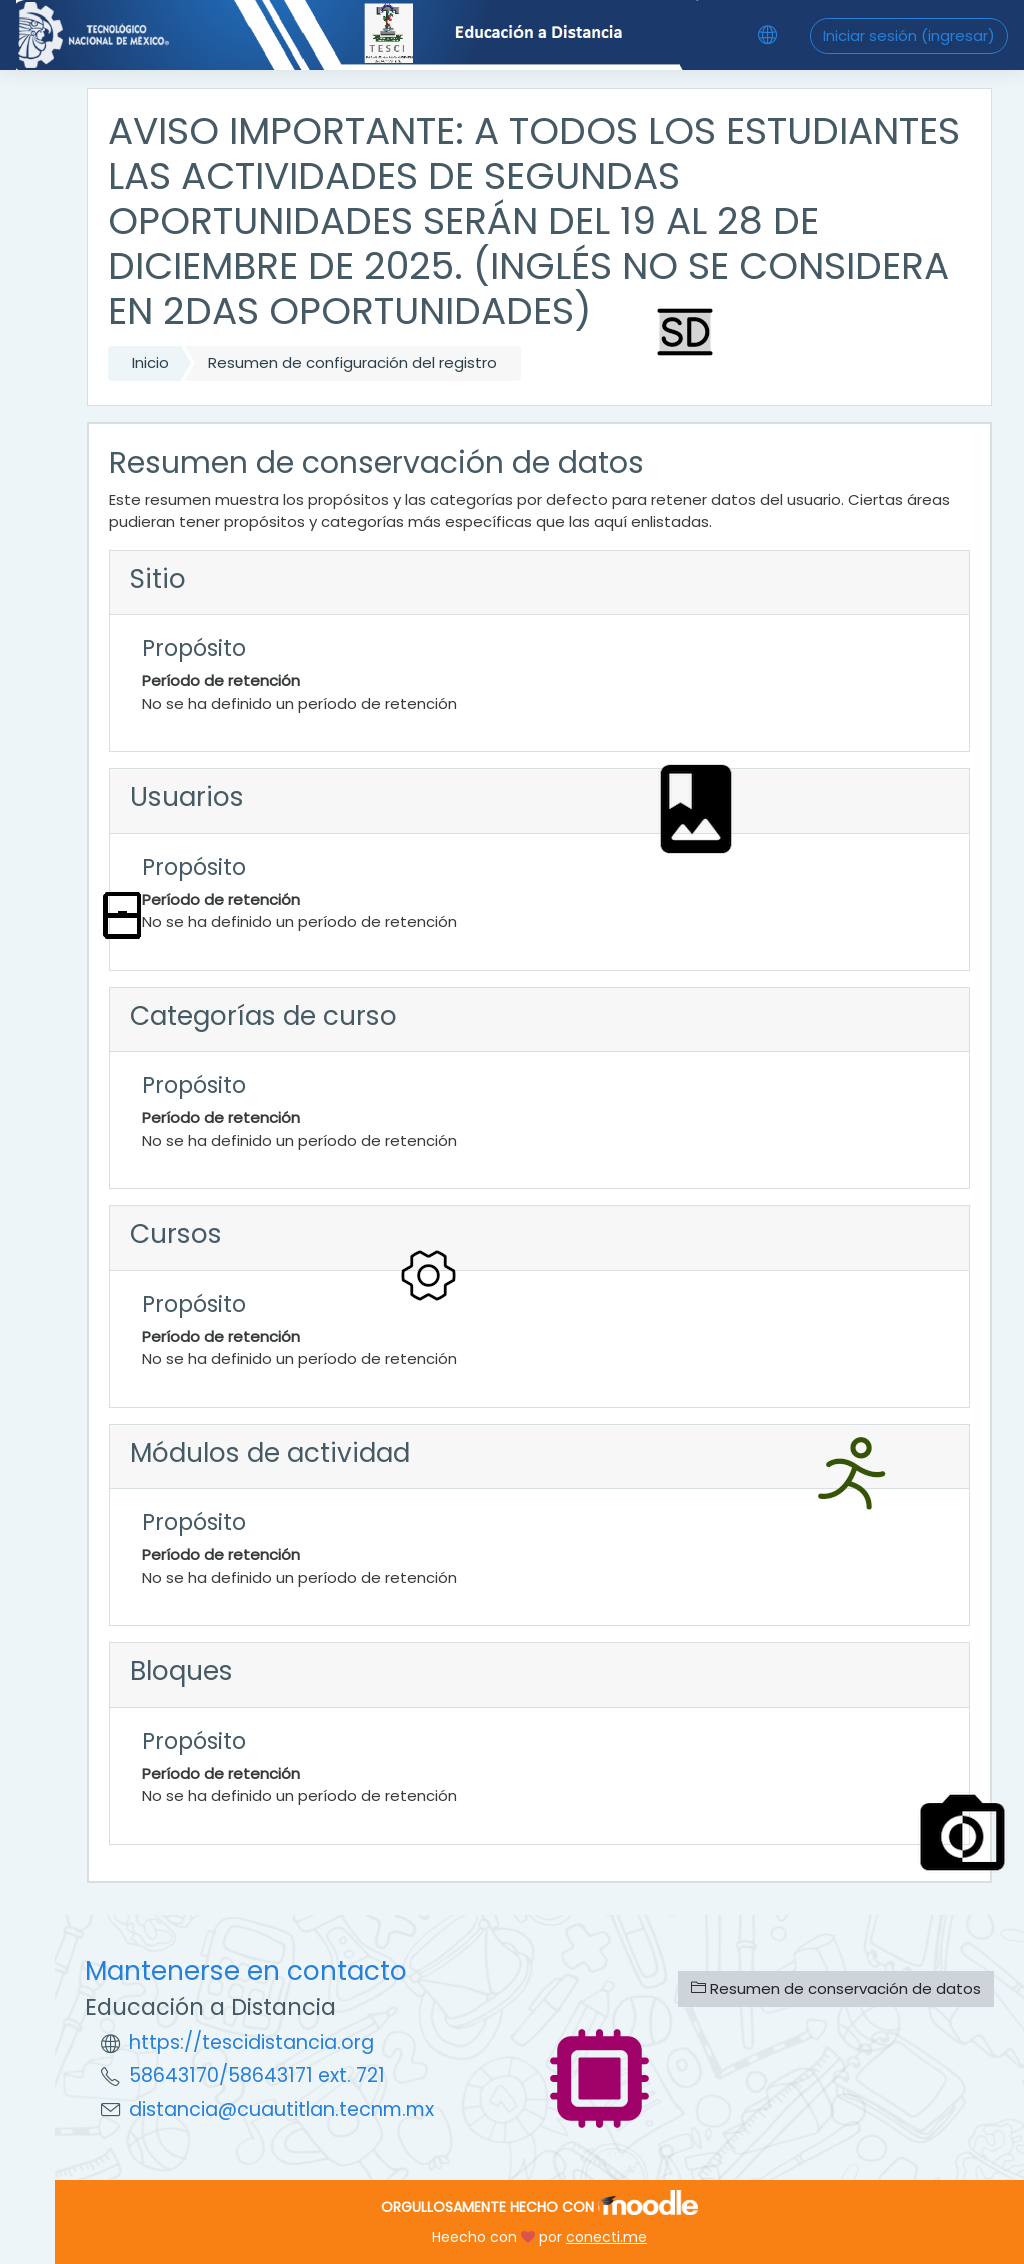 The height and width of the screenshot is (2264, 1024). Describe the element at coordinates (599, 2078) in the screenshot. I see `view hardware or processor information` at that location.